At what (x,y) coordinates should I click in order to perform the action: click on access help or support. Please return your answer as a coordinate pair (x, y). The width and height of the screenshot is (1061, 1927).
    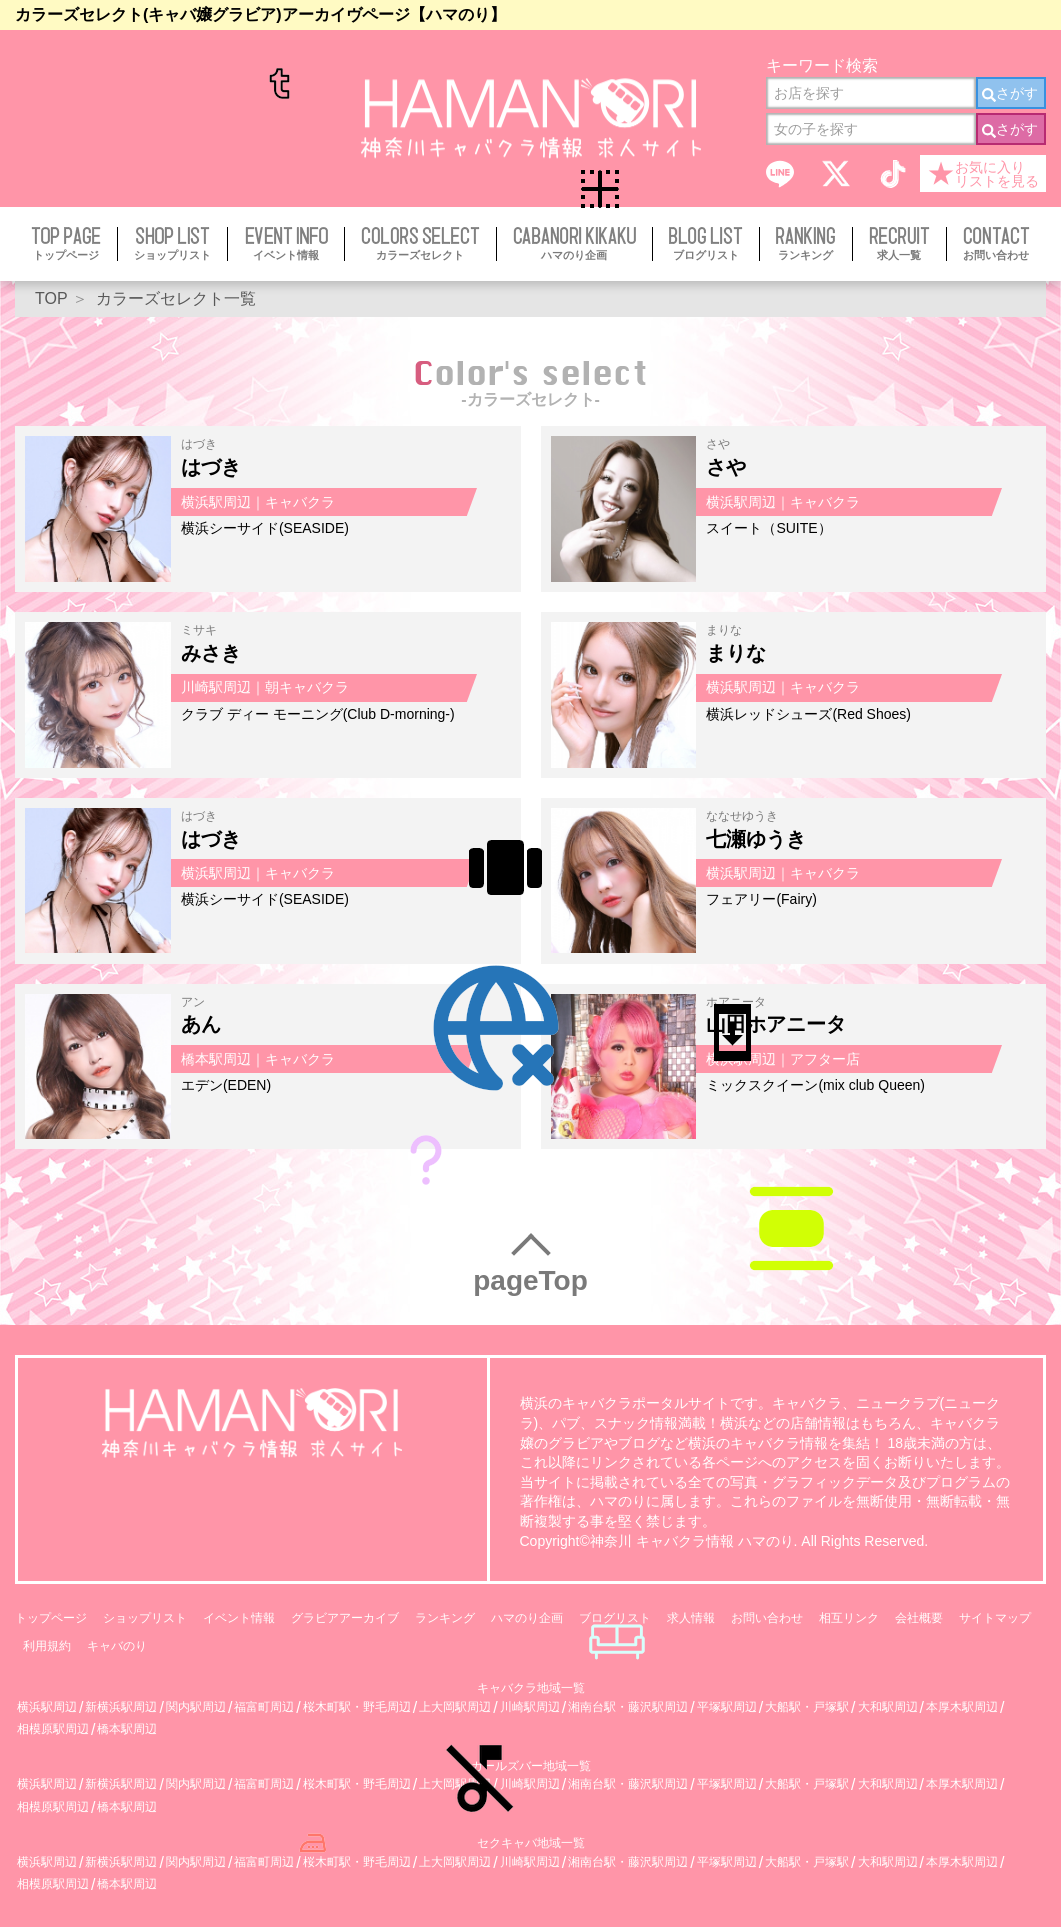
    Looking at the image, I should click on (426, 1160).